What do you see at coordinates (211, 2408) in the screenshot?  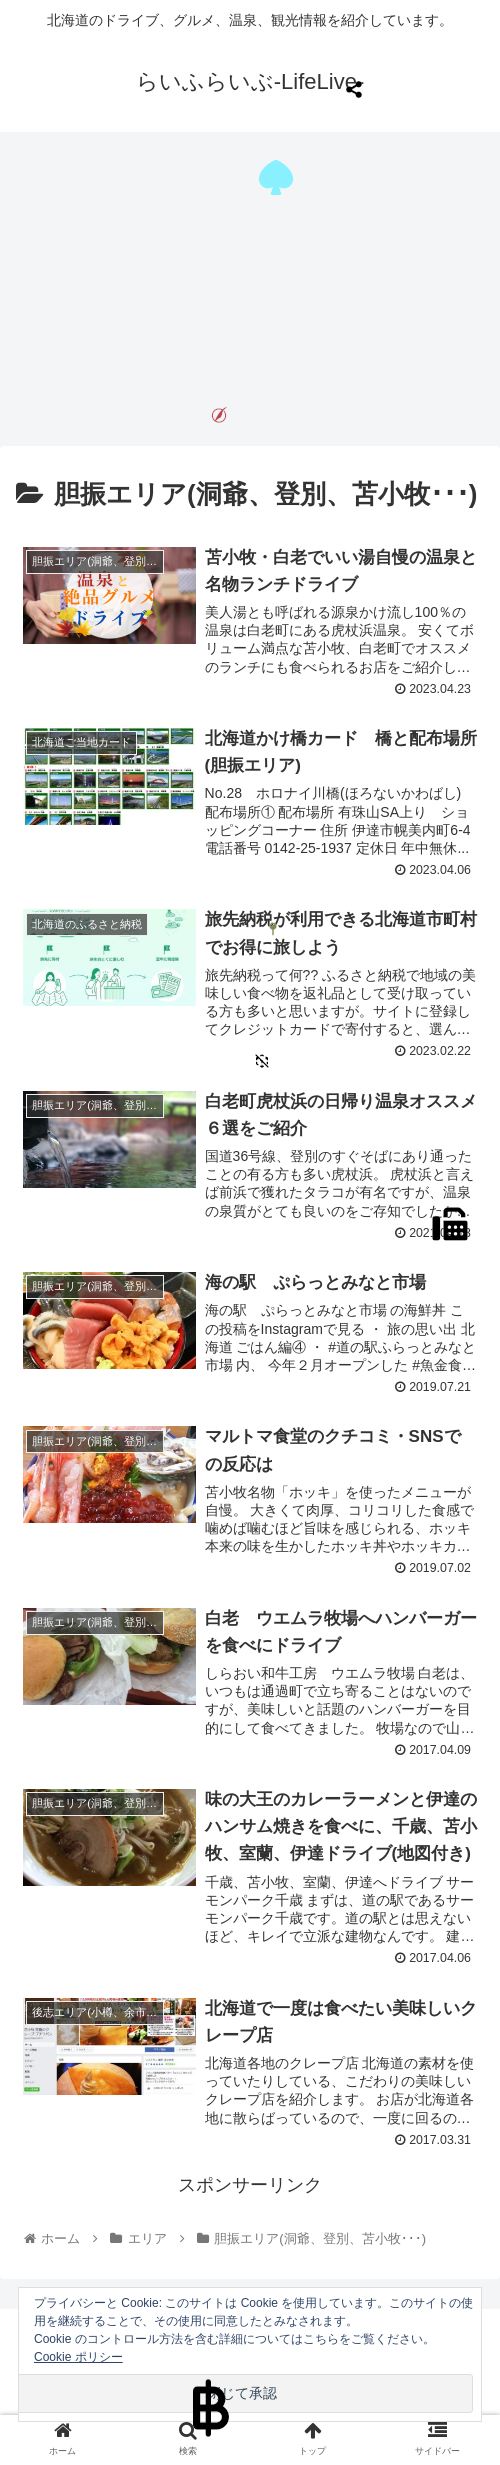 I see `indicates thai baht currency` at bounding box center [211, 2408].